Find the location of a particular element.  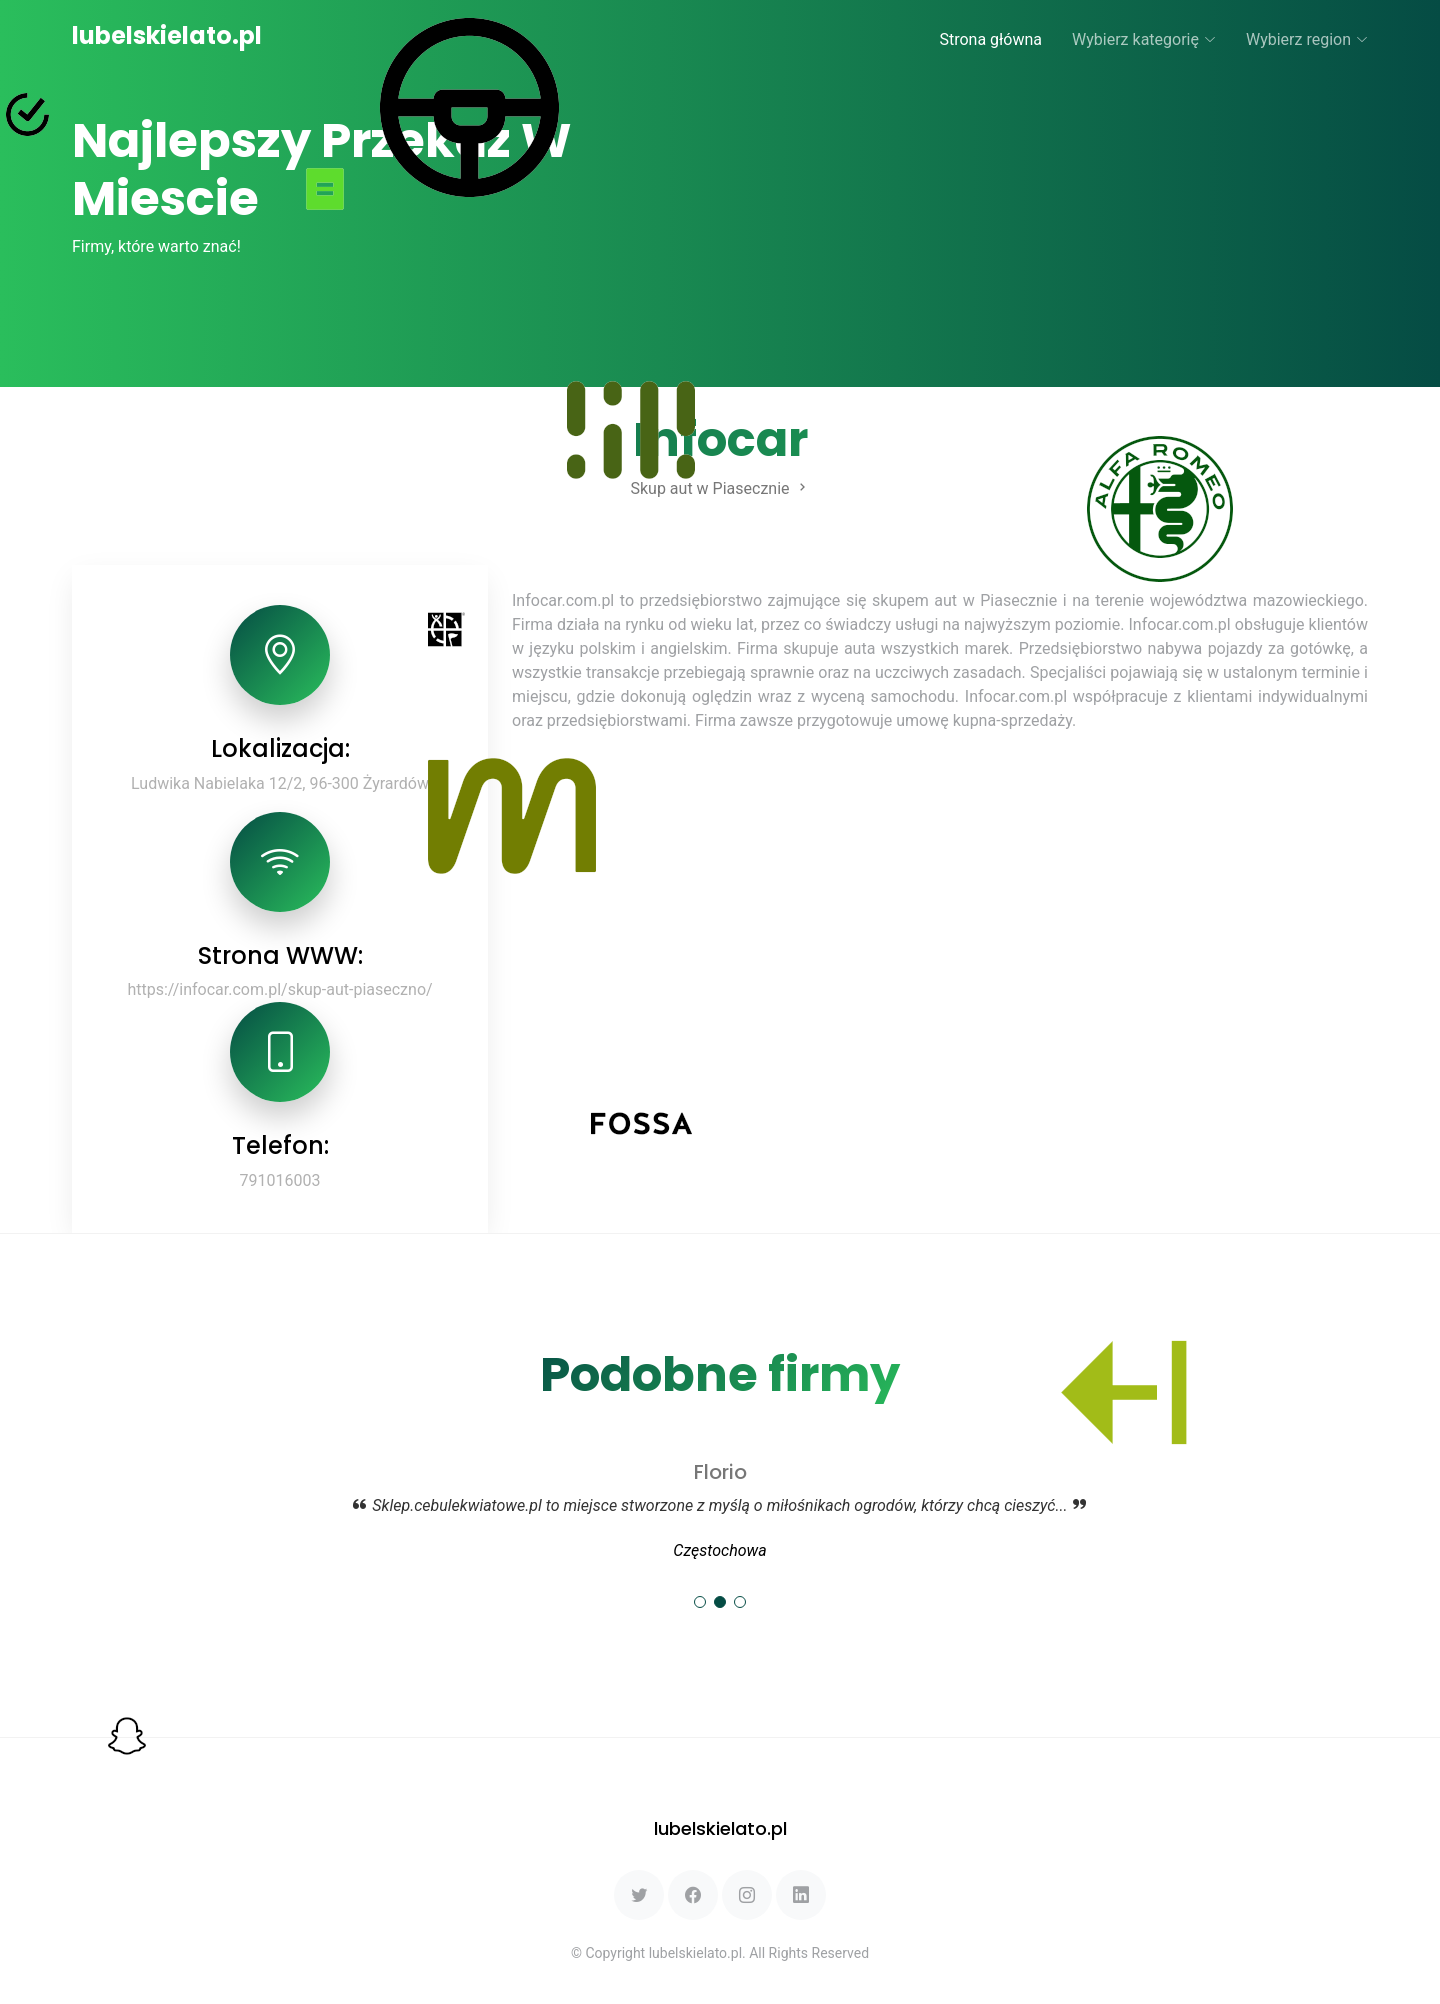

open snapchat app is located at coordinates (127, 1736).